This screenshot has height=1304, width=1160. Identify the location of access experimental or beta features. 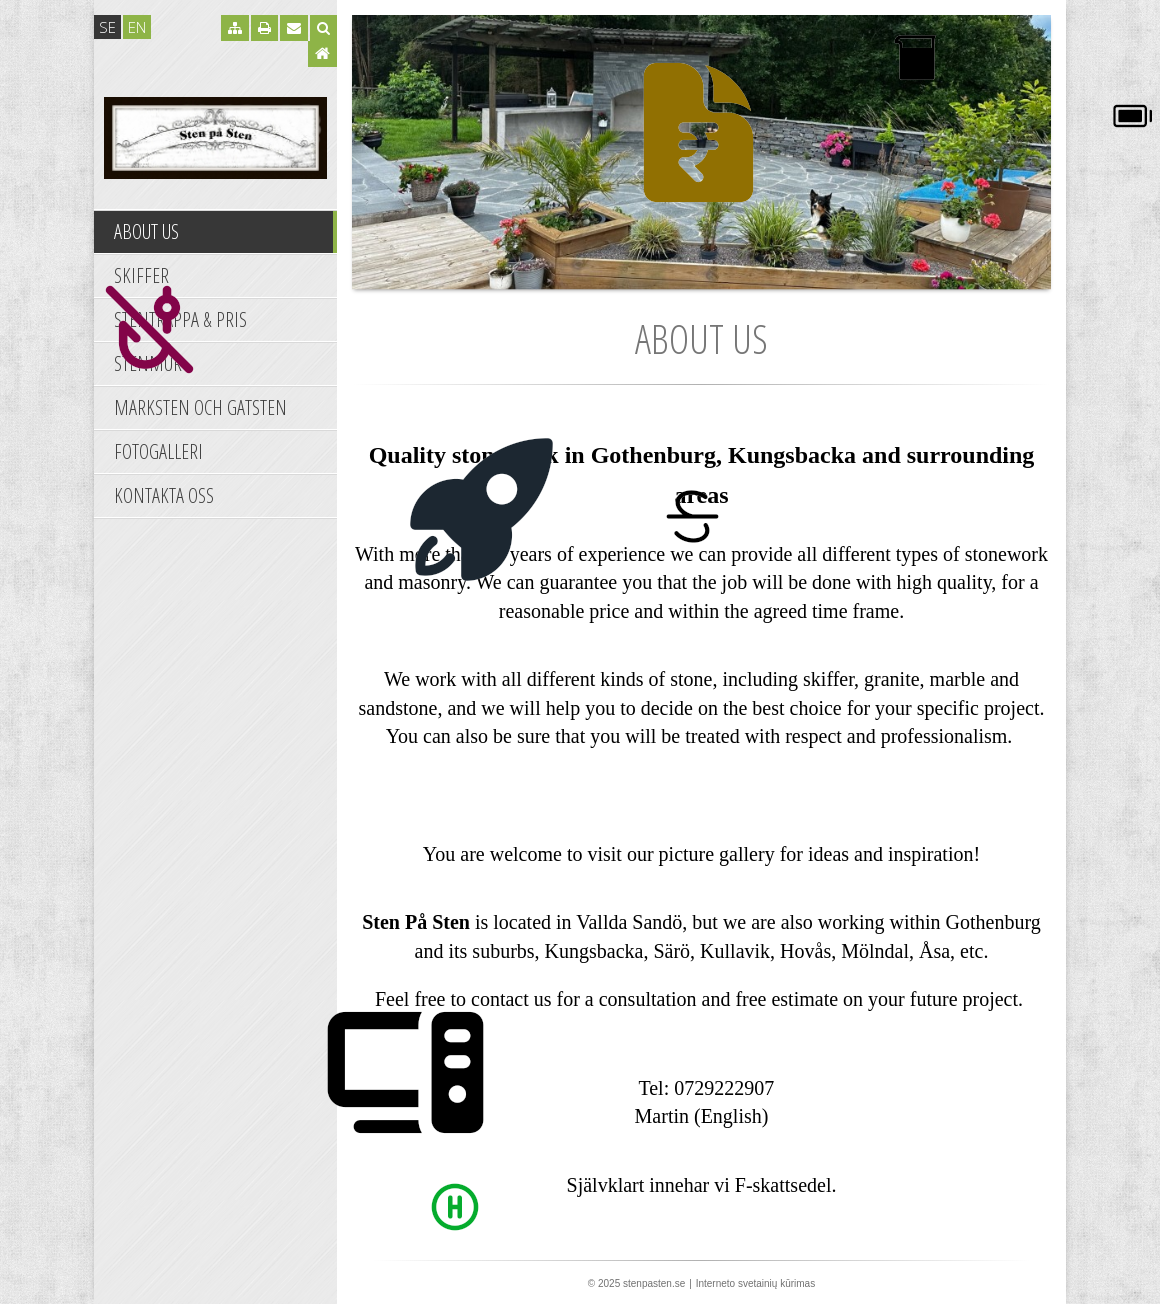
(915, 57).